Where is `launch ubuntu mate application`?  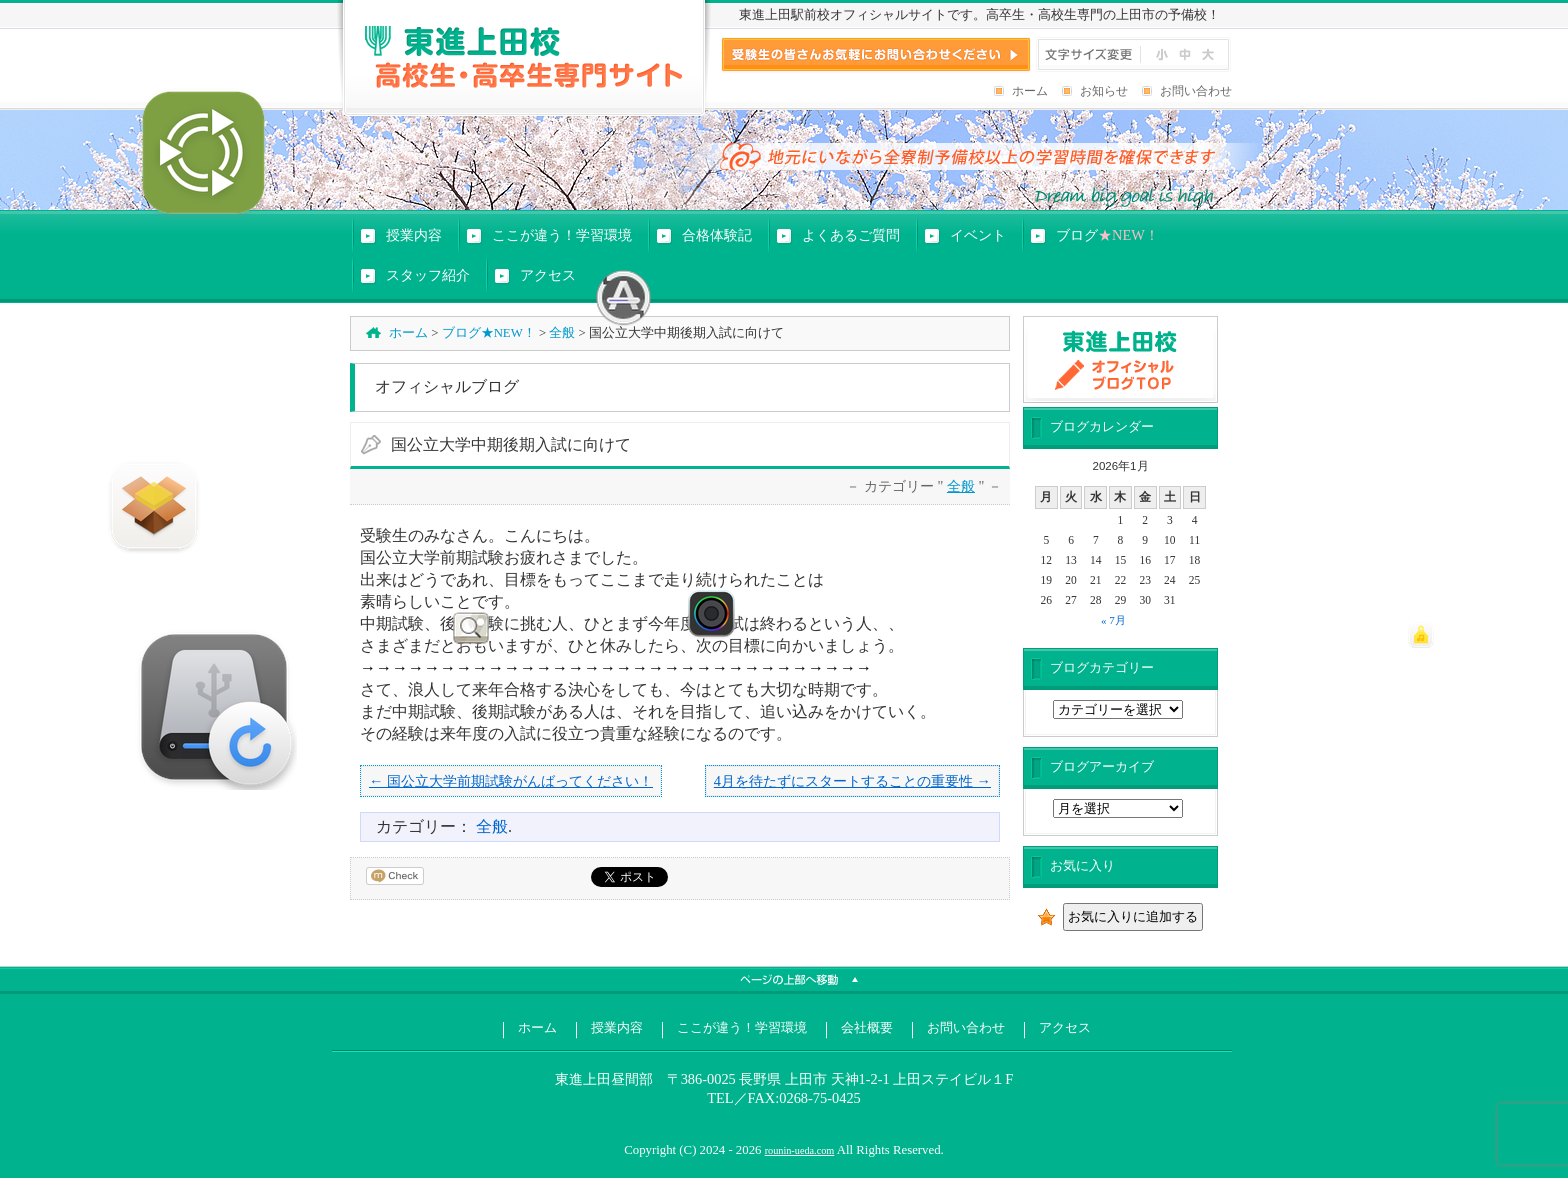
launch ubuntu mate application is located at coordinates (203, 152).